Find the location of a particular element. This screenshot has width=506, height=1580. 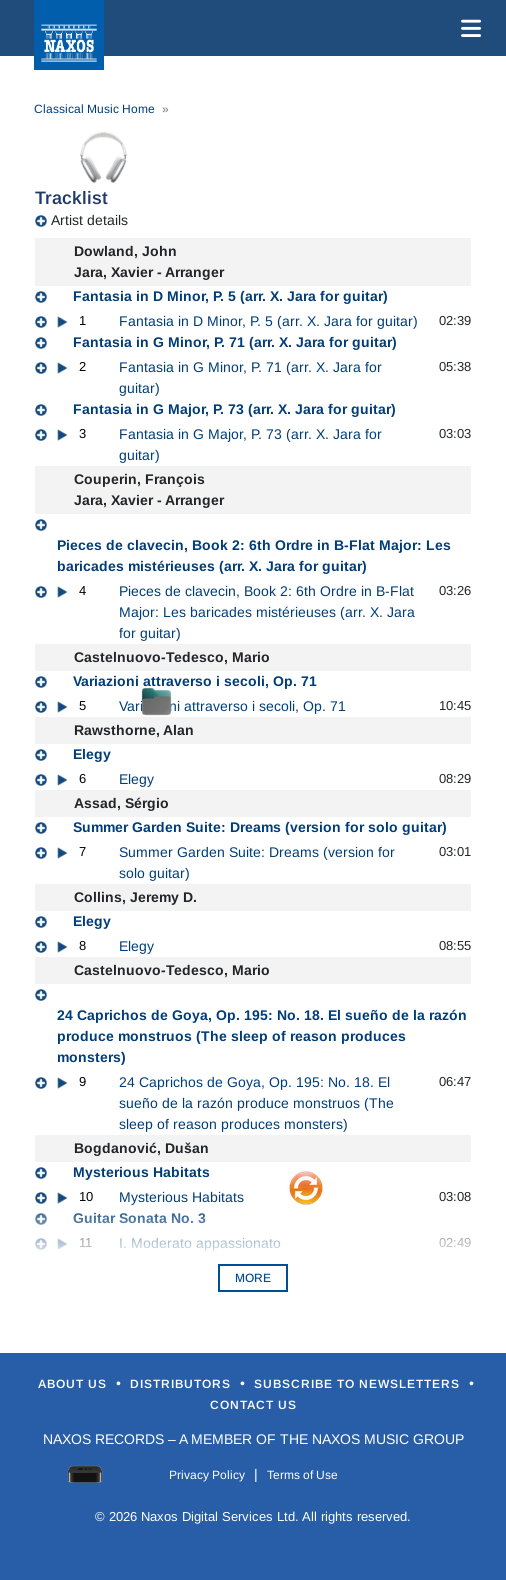

drop files here to move them into this folder is located at coordinates (156, 701).